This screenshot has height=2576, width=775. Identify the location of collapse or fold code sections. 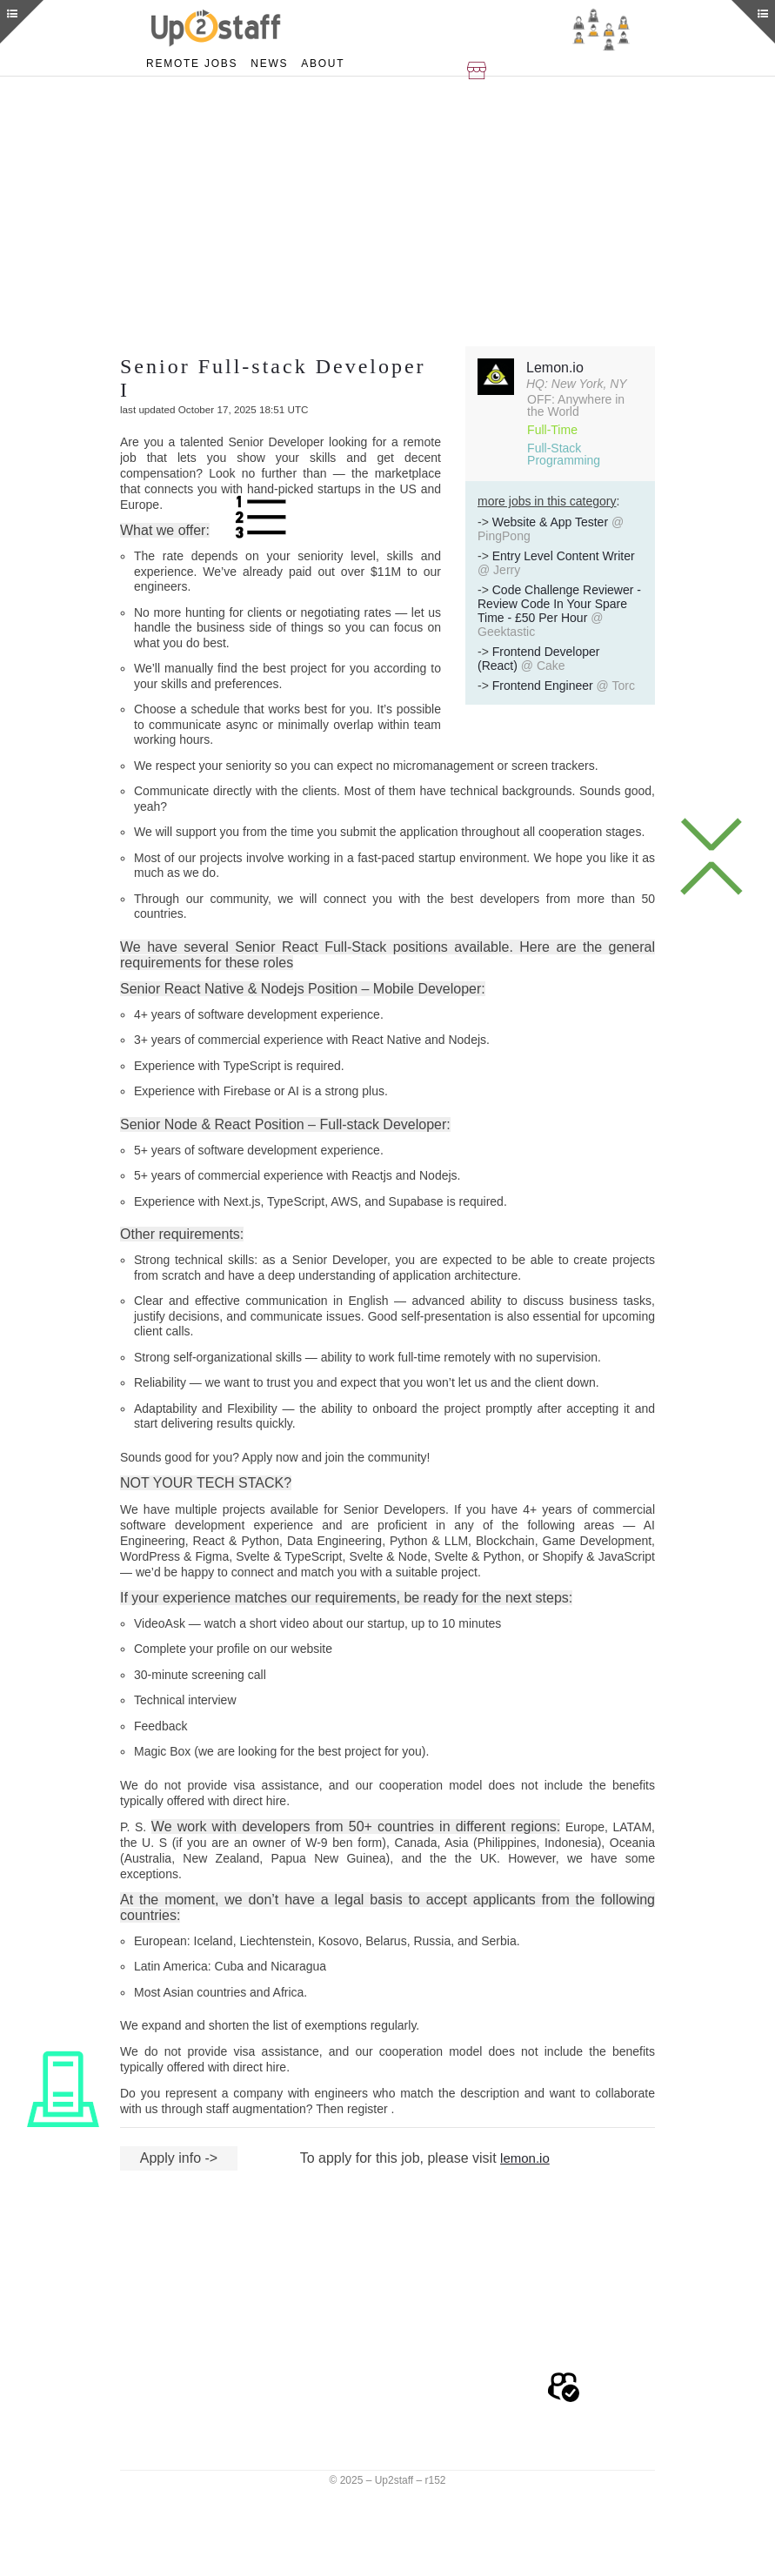
(712, 855).